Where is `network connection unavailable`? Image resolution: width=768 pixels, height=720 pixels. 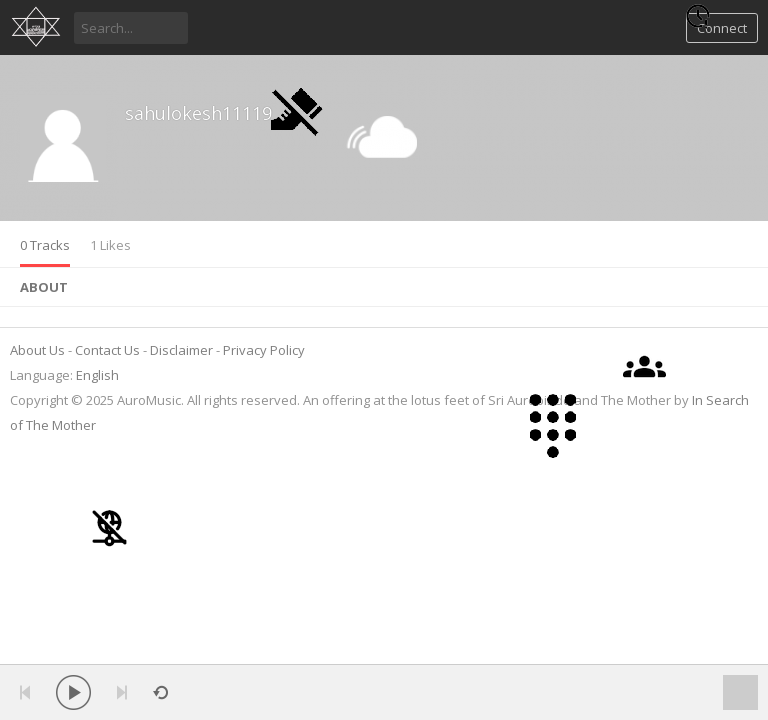
network connection unavailable is located at coordinates (109, 527).